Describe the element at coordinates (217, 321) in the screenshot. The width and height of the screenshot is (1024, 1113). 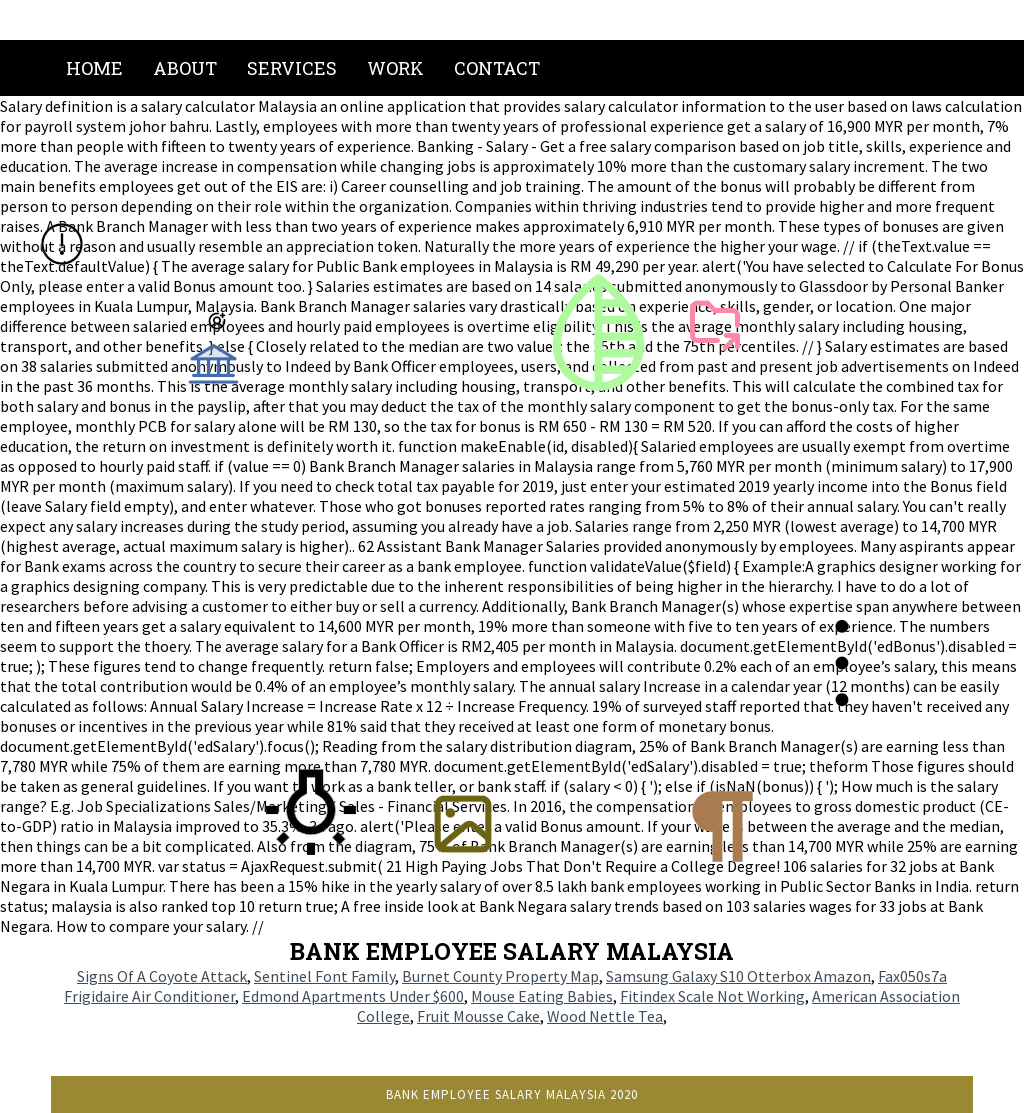
I see `add a new user or contact` at that location.